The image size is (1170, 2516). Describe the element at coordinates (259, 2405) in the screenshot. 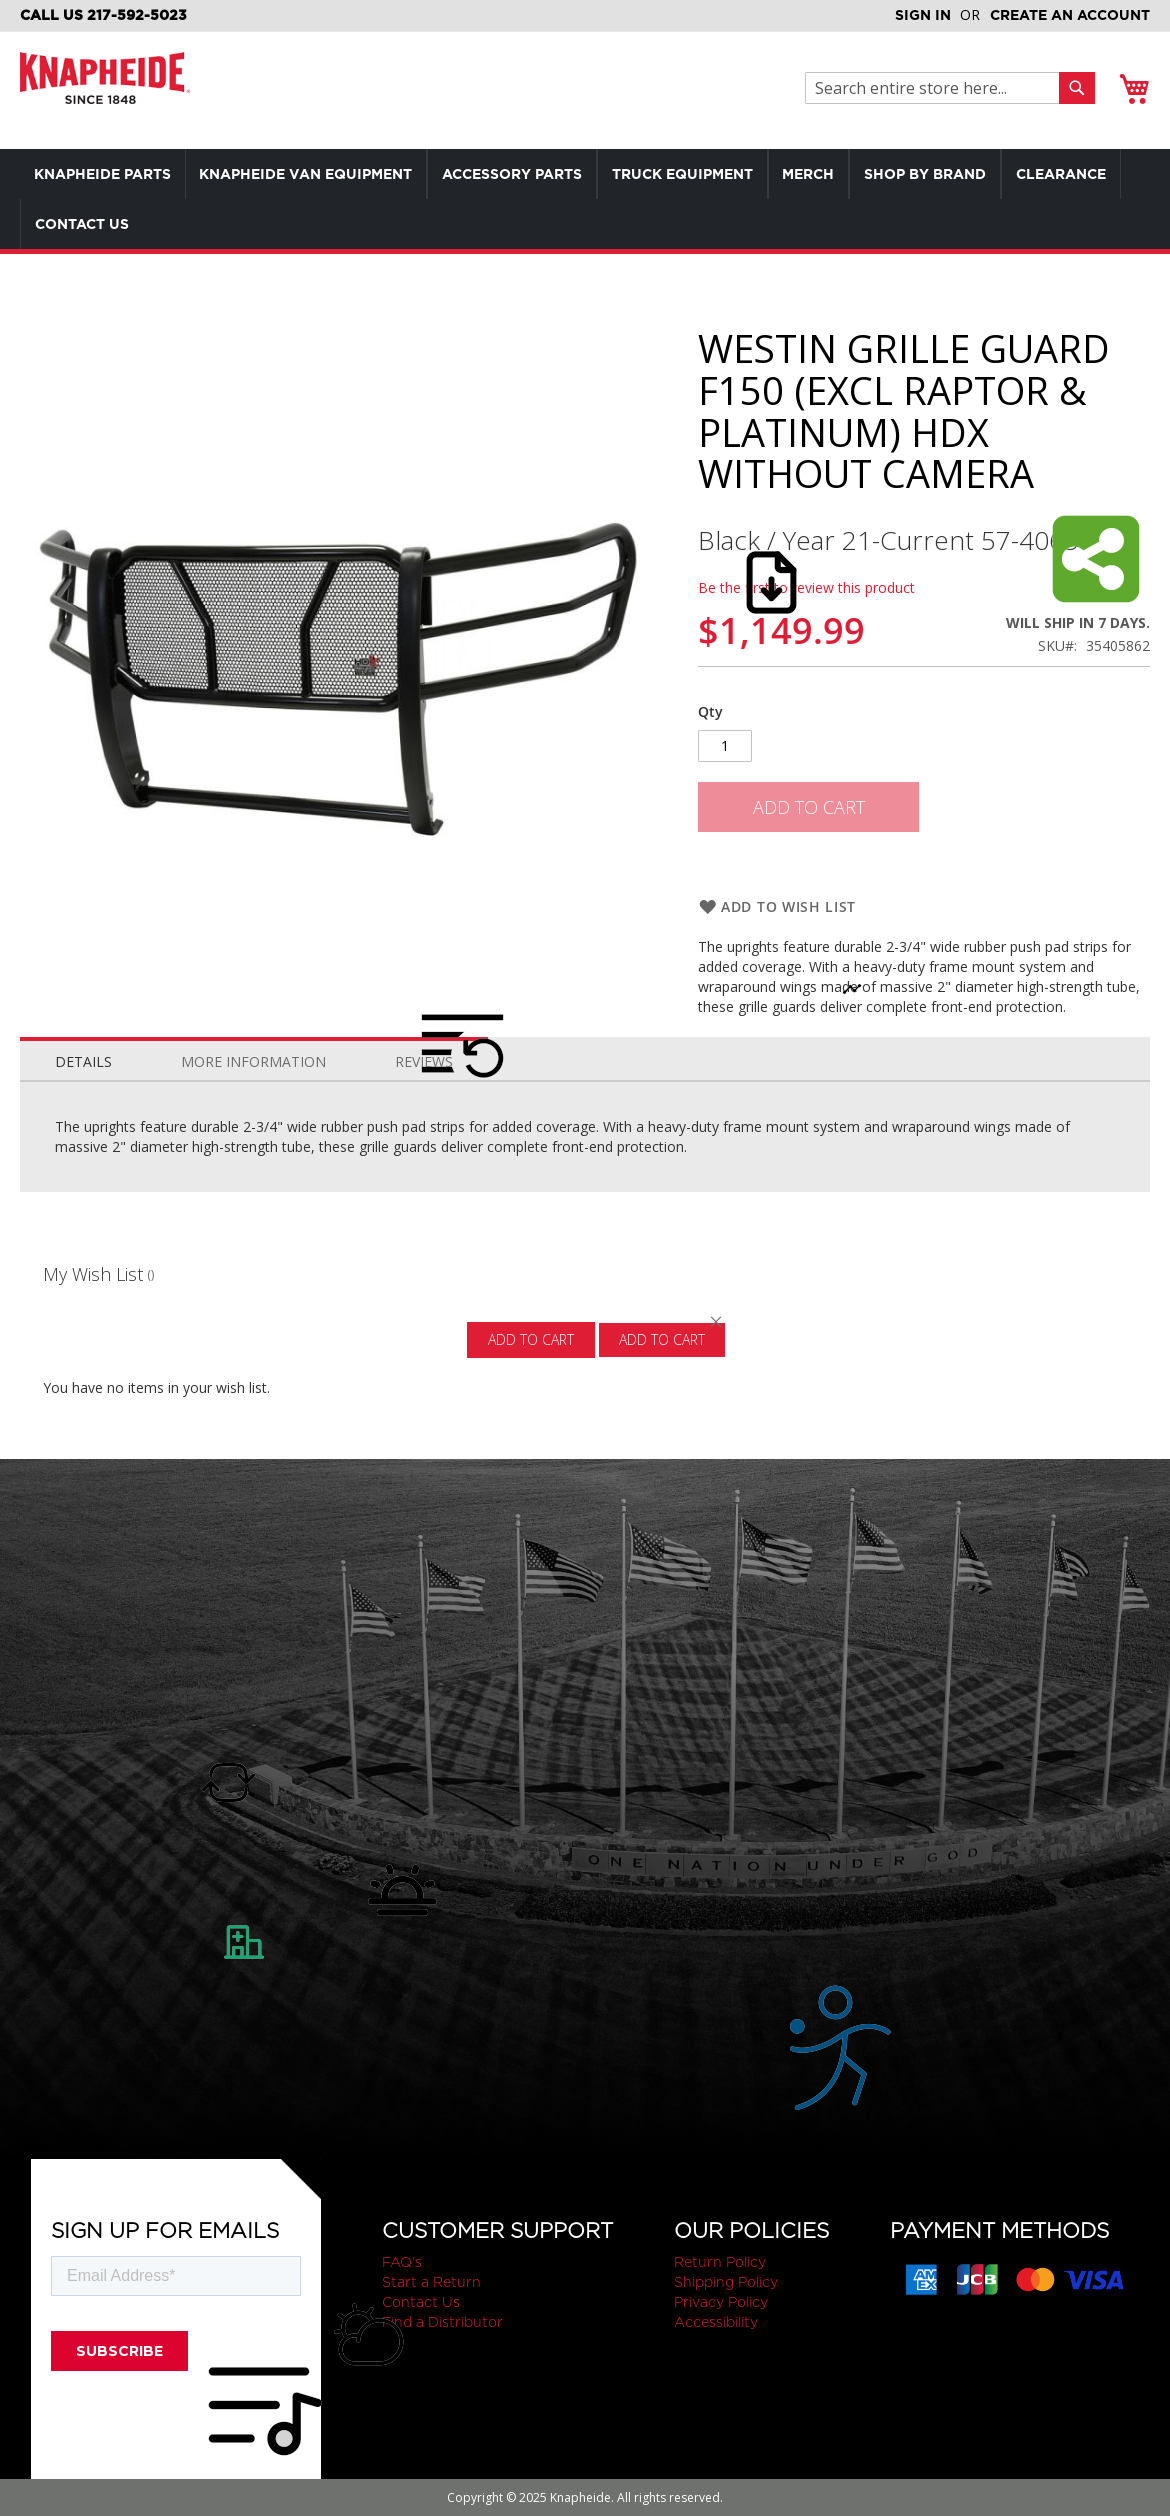

I see `view or manage your playlist` at that location.